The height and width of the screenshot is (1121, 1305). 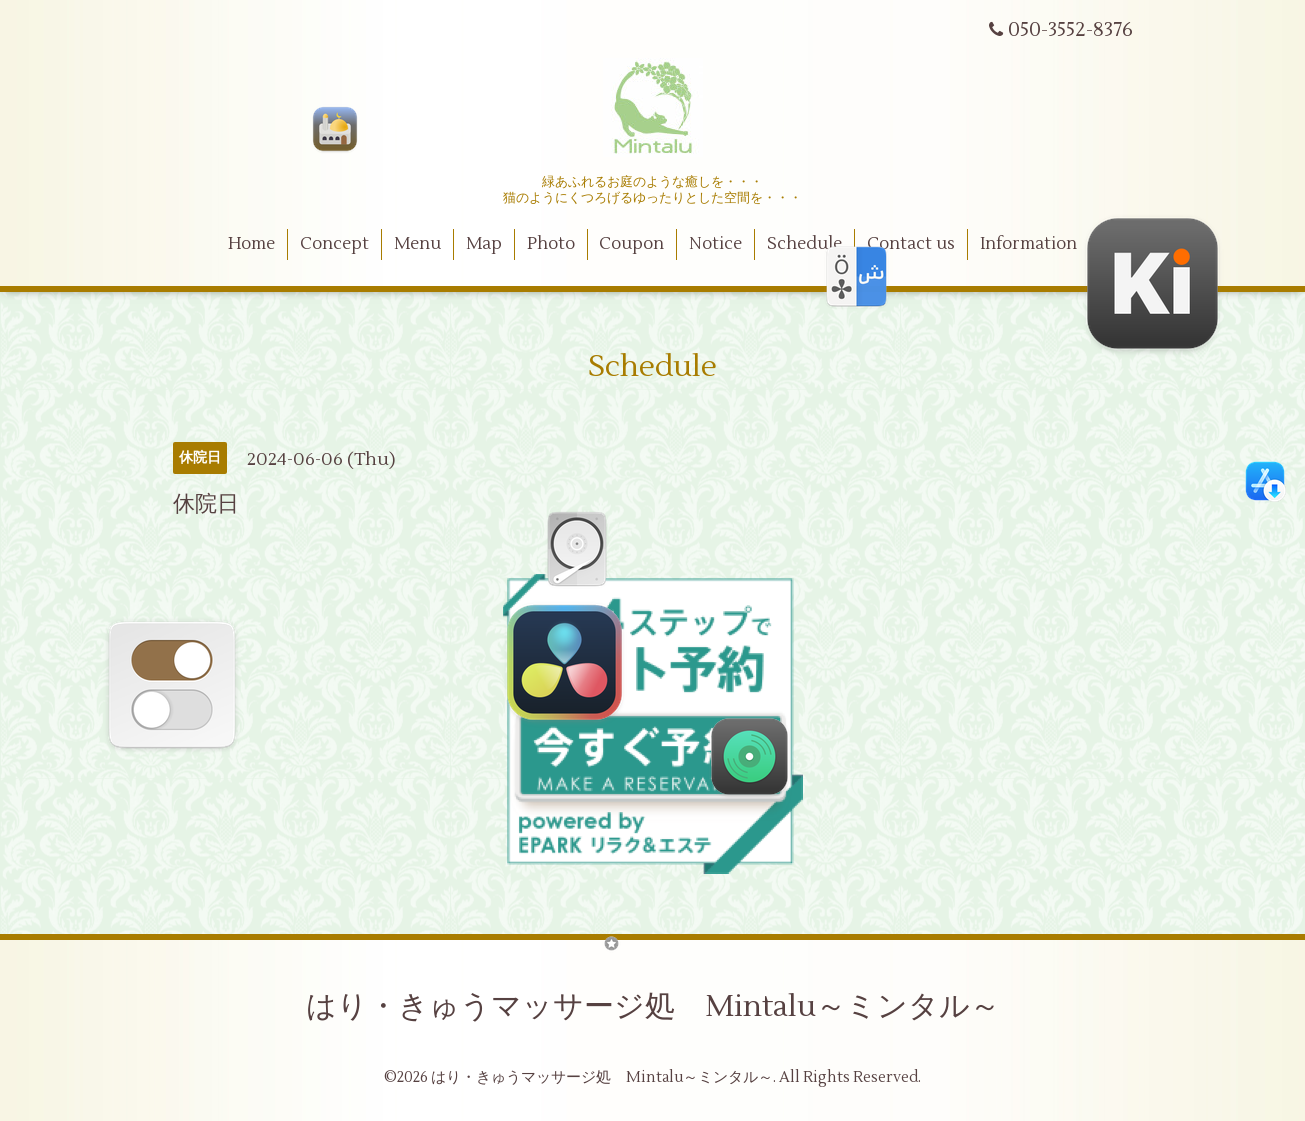 I want to click on install or download new applications, so click(x=1265, y=481).